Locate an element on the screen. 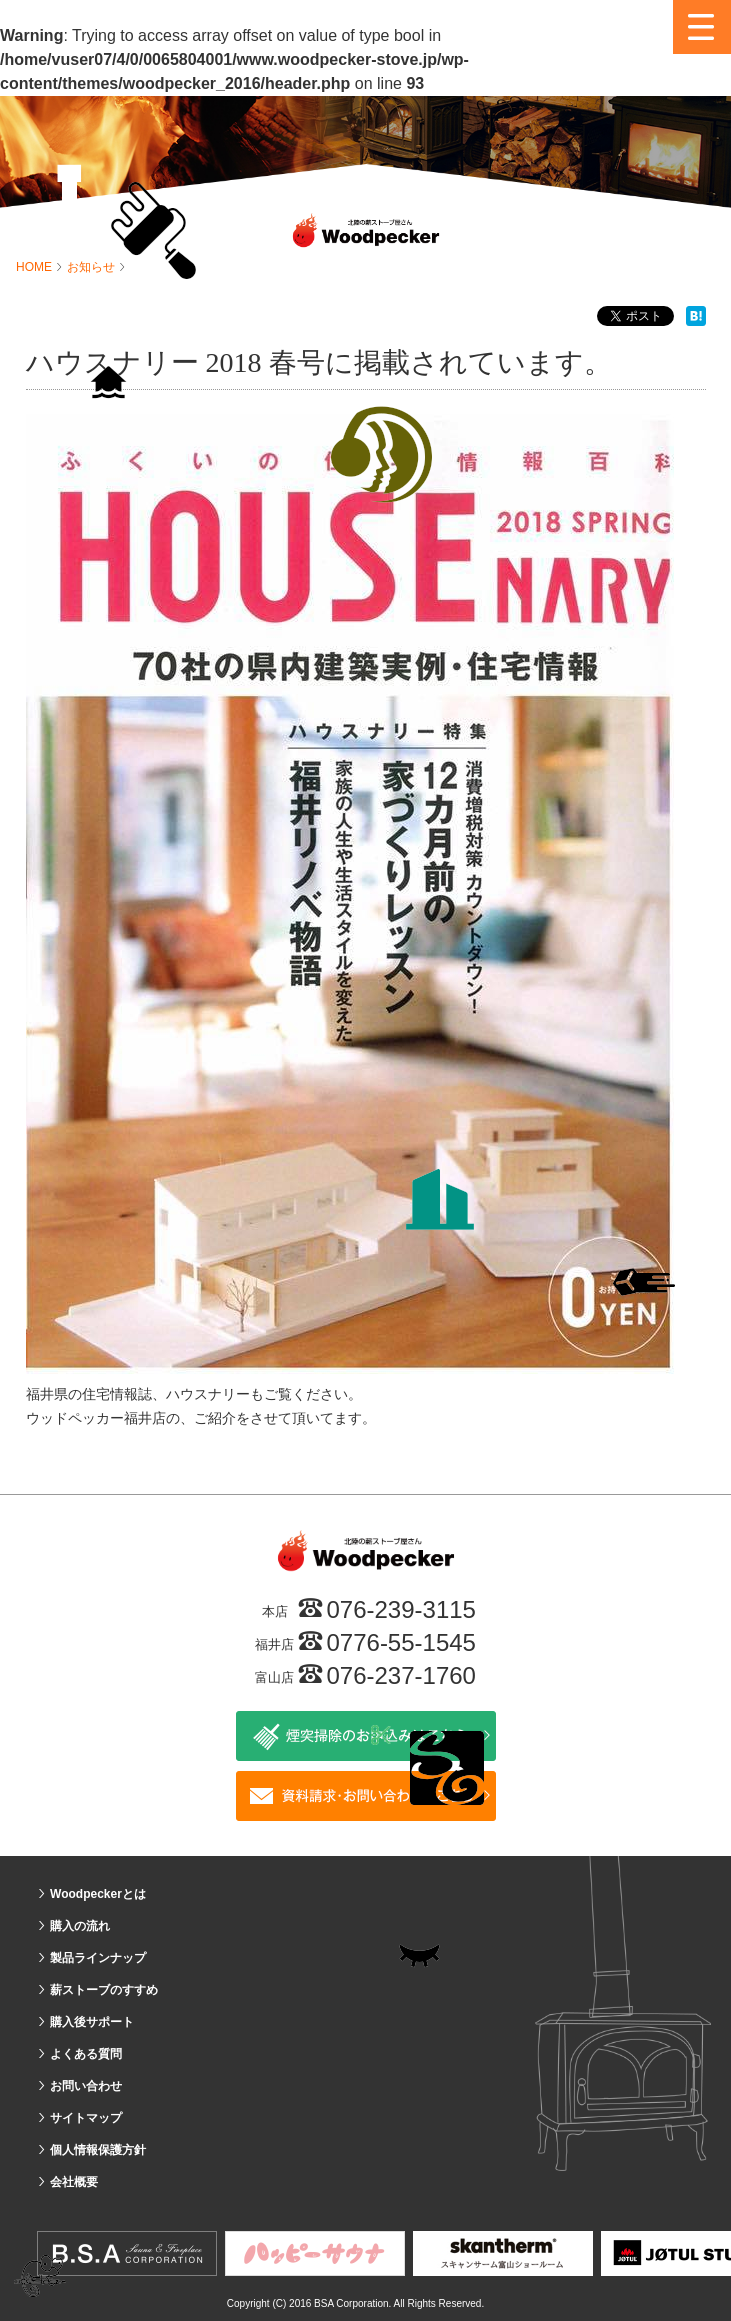 The image size is (731, 2321). open TeamSpeak voice chat application is located at coordinates (381, 454).